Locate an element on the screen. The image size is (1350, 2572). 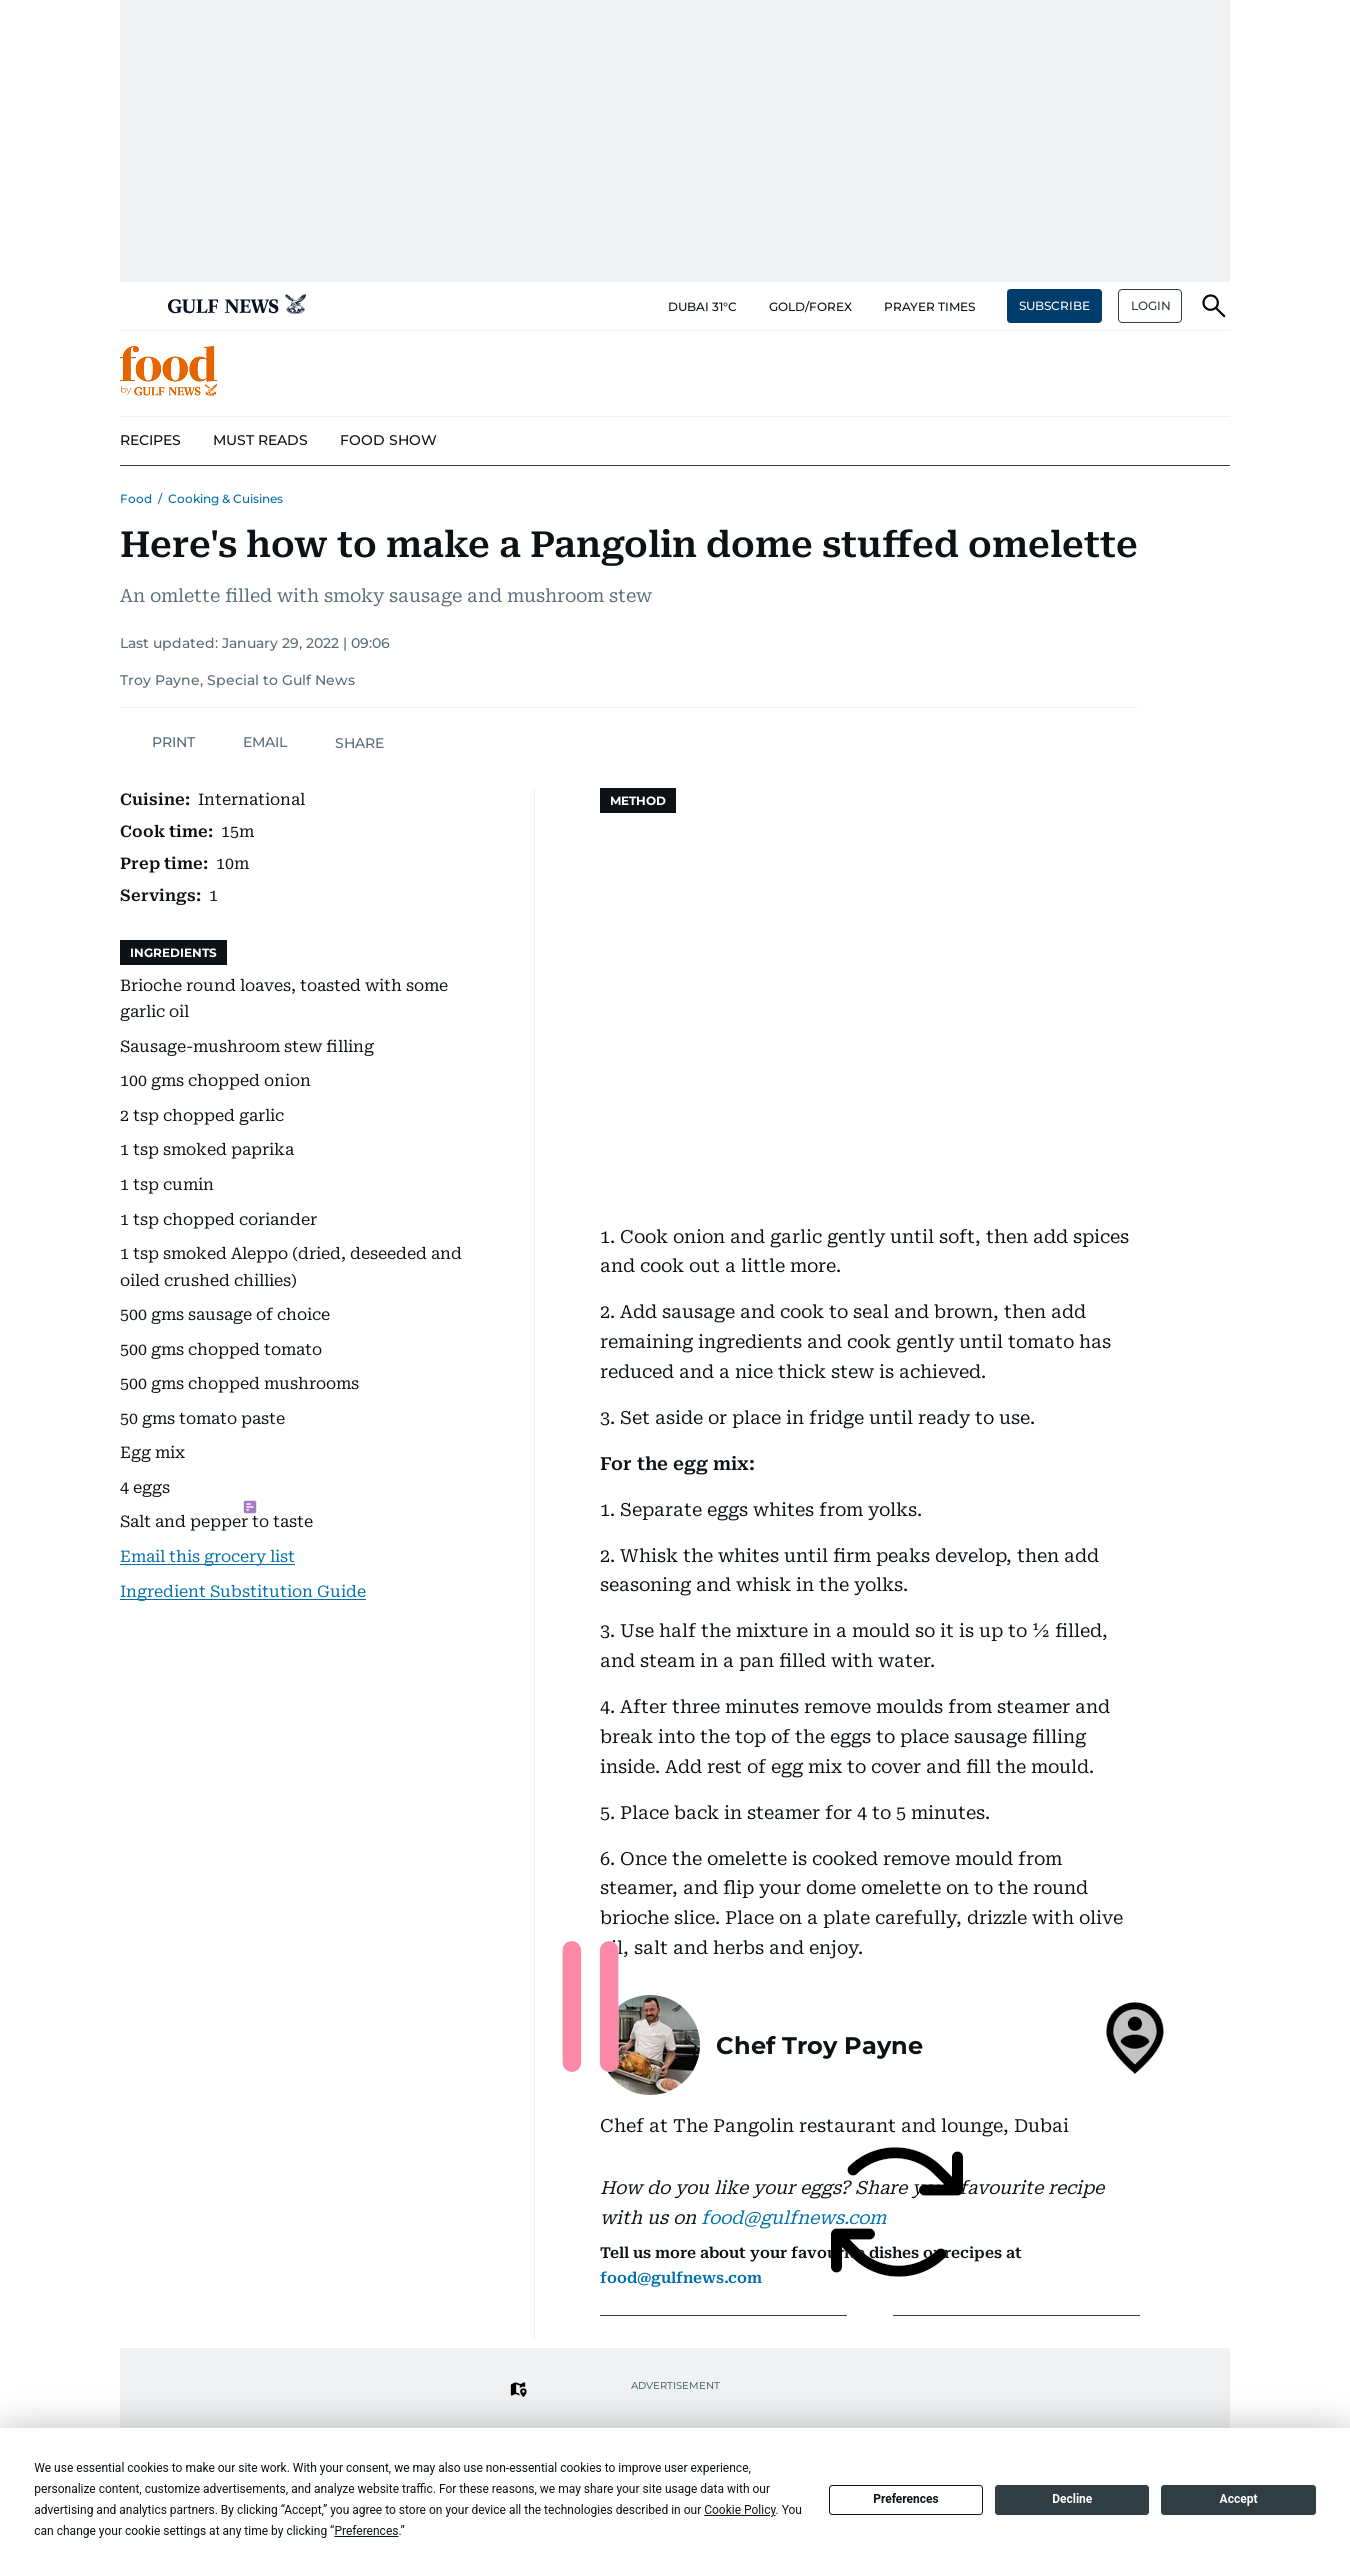
refresh or reload content is located at coordinates (897, 2212).